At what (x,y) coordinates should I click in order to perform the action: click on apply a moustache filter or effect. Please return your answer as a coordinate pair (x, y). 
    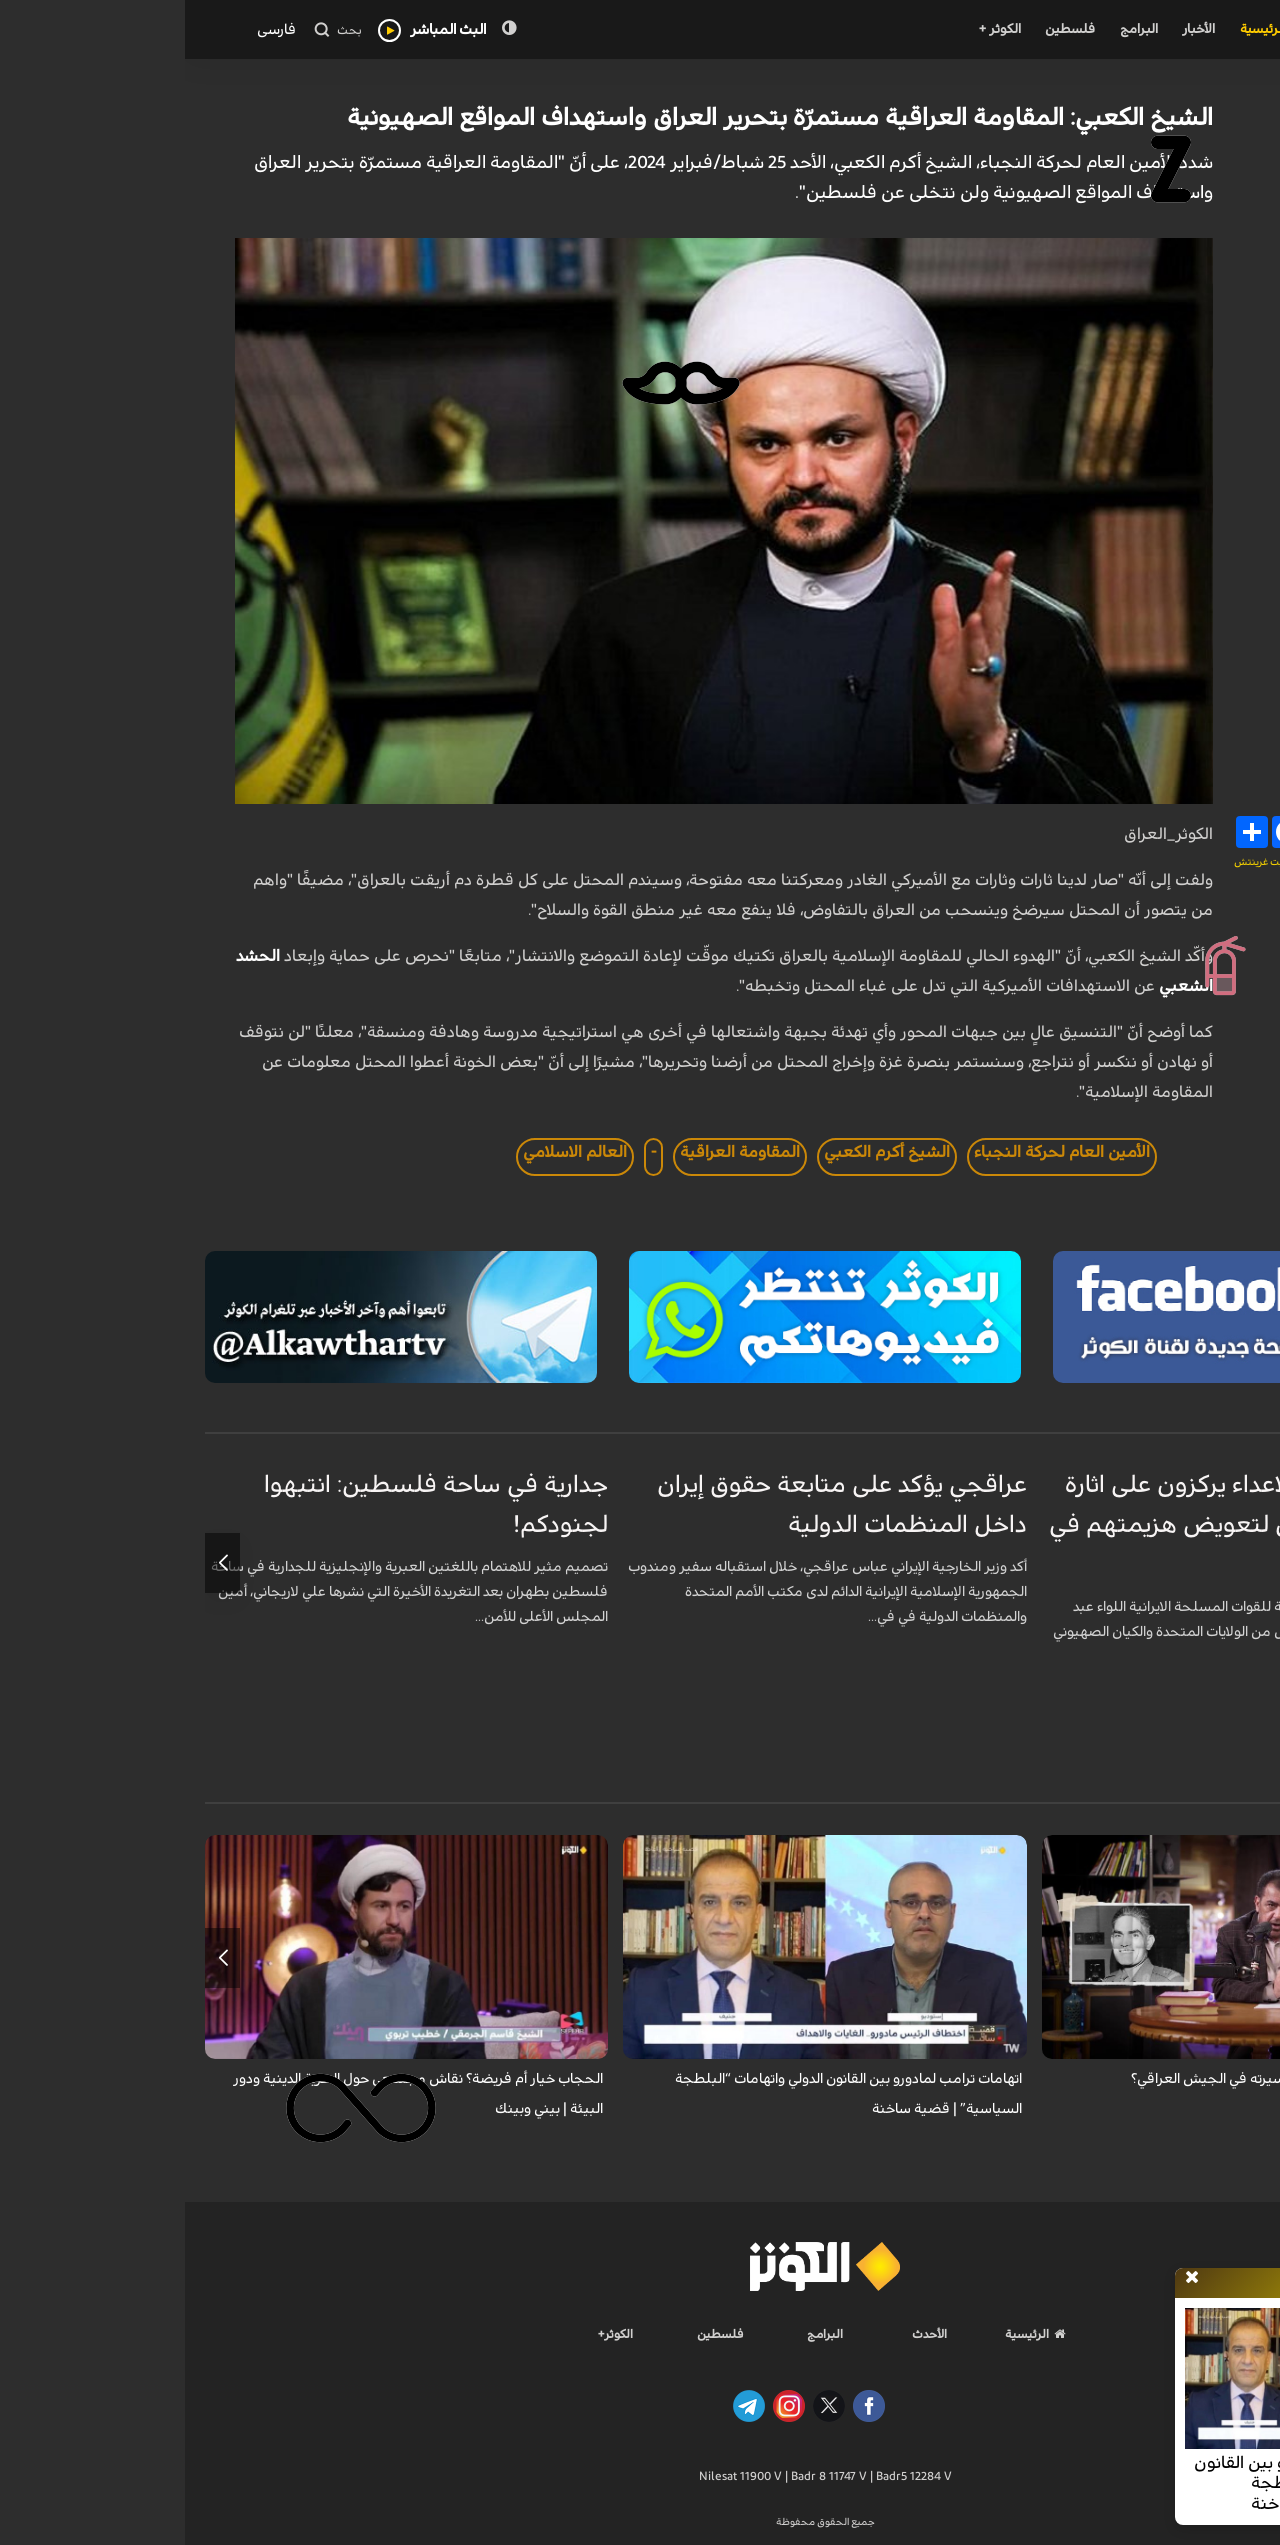
    Looking at the image, I should click on (681, 383).